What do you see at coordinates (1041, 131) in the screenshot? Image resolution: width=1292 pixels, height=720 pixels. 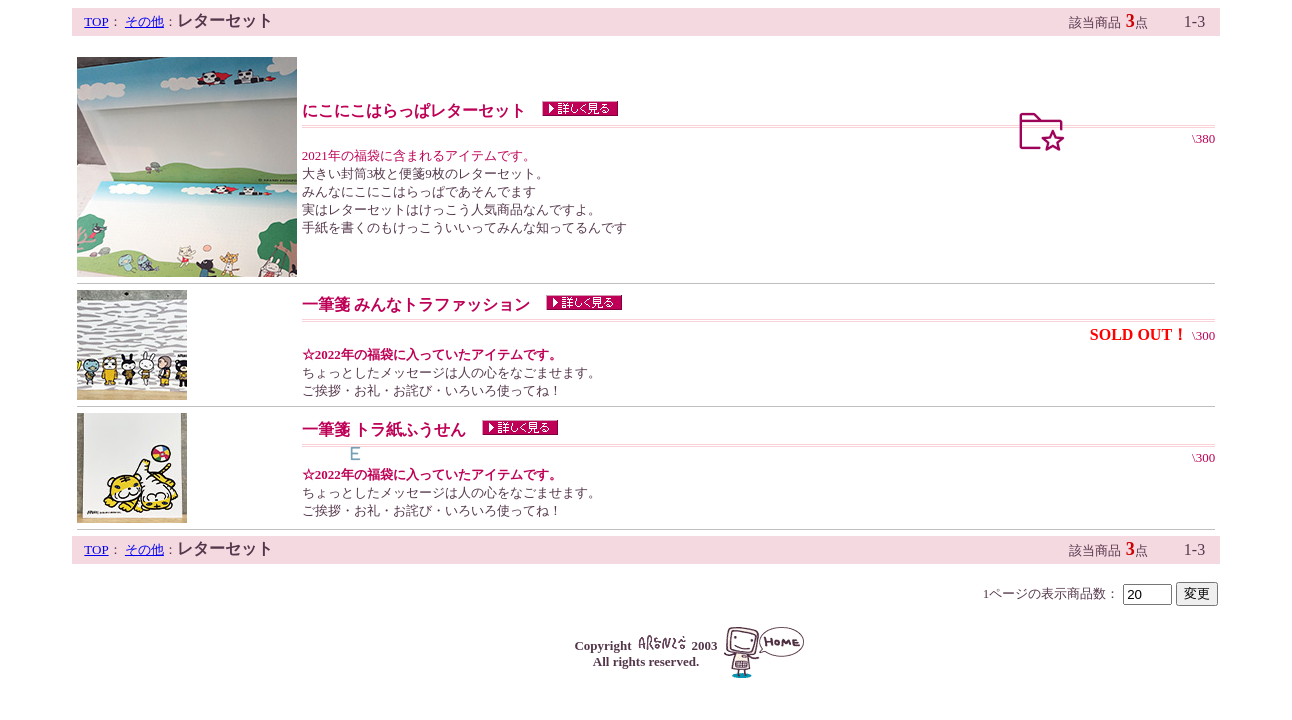 I see `access your starred or favorite files` at bounding box center [1041, 131].